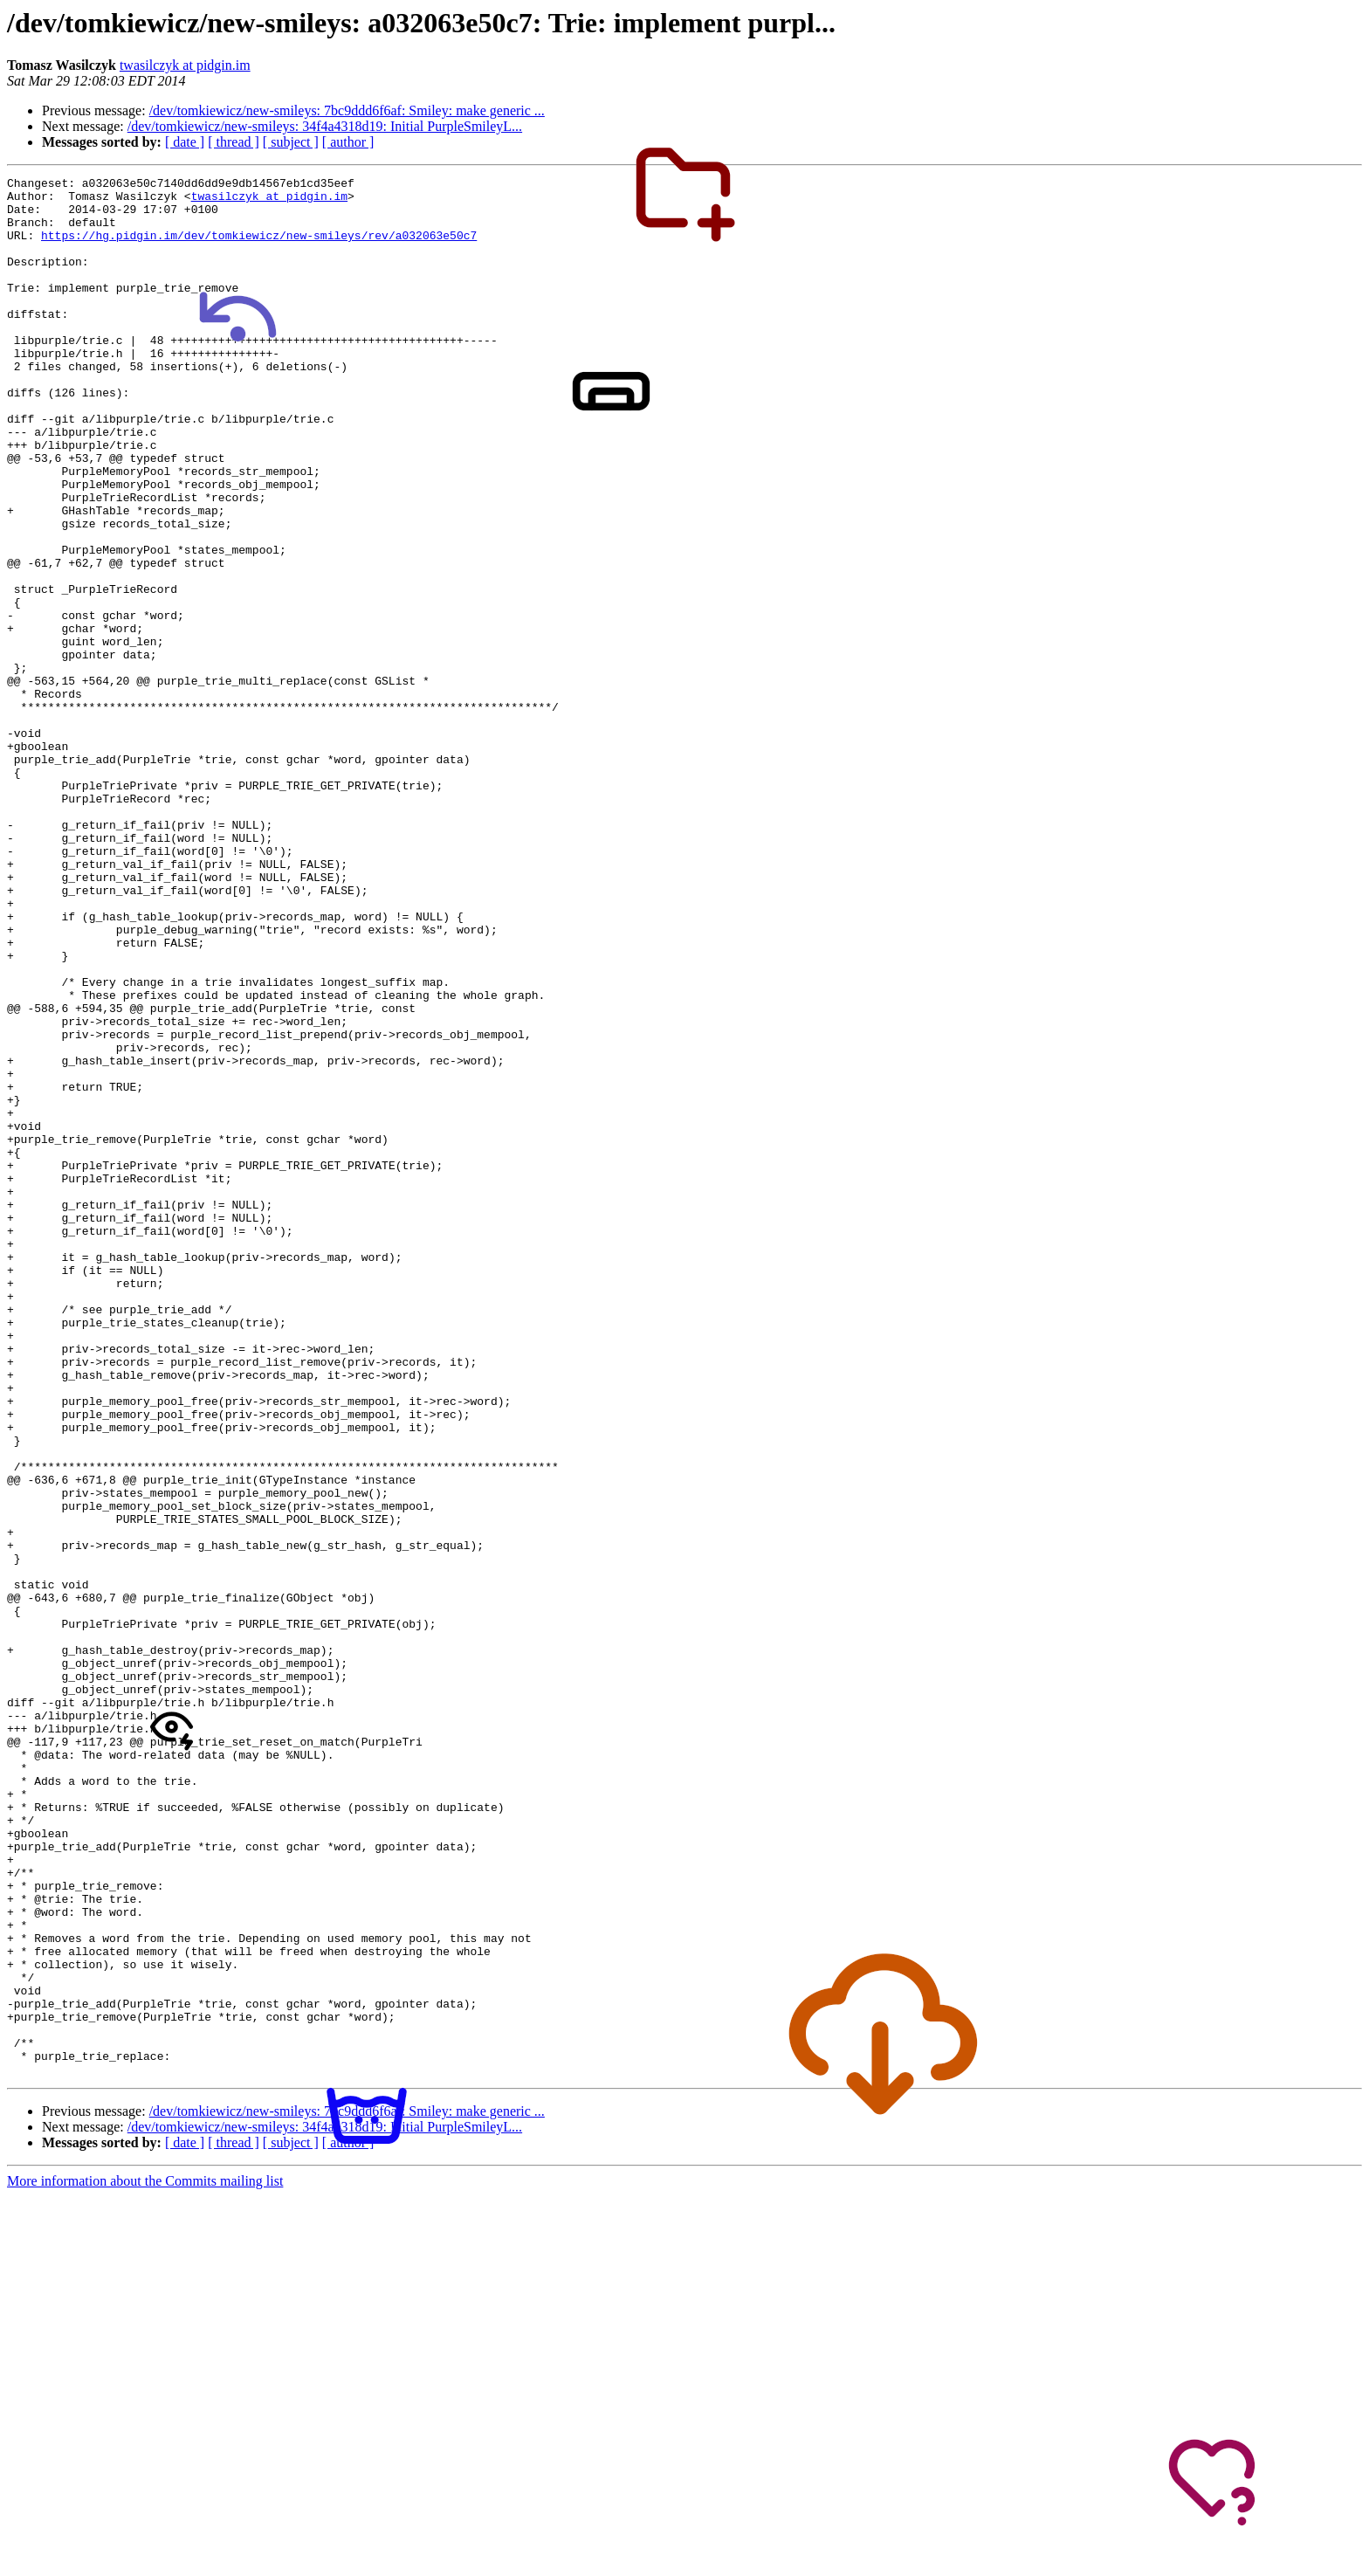 This screenshot has width=1369, height=2576. I want to click on undo recent action, so click(237, 314).